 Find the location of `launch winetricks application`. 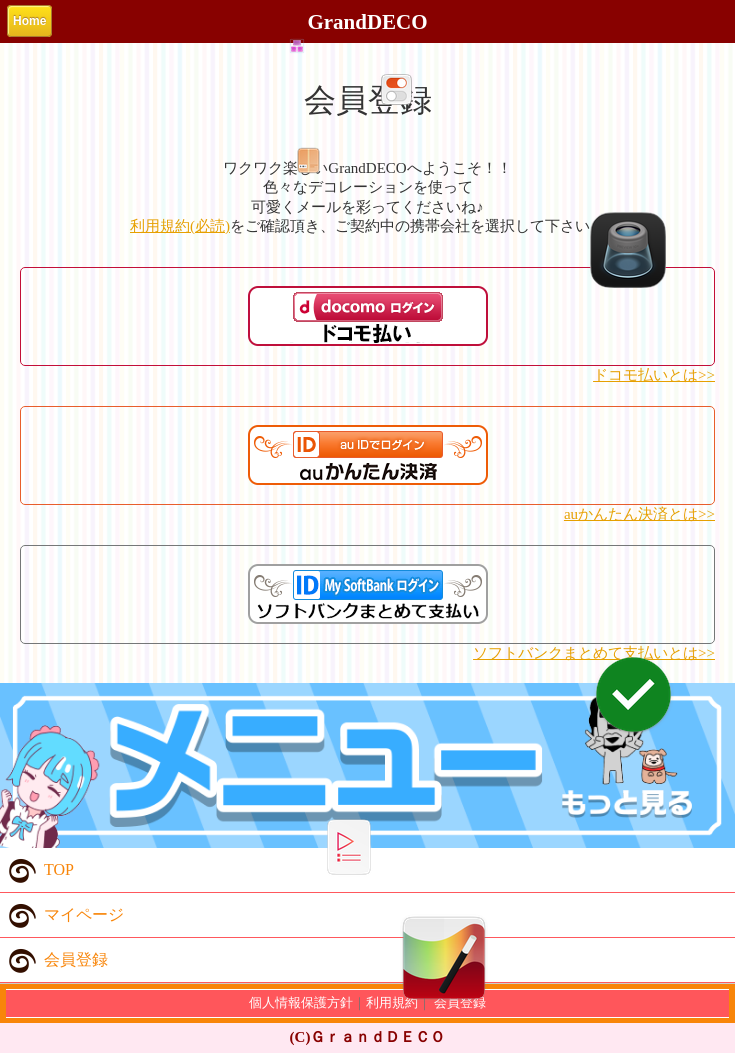

launch winetricks application is located at coordinates (444, 958).